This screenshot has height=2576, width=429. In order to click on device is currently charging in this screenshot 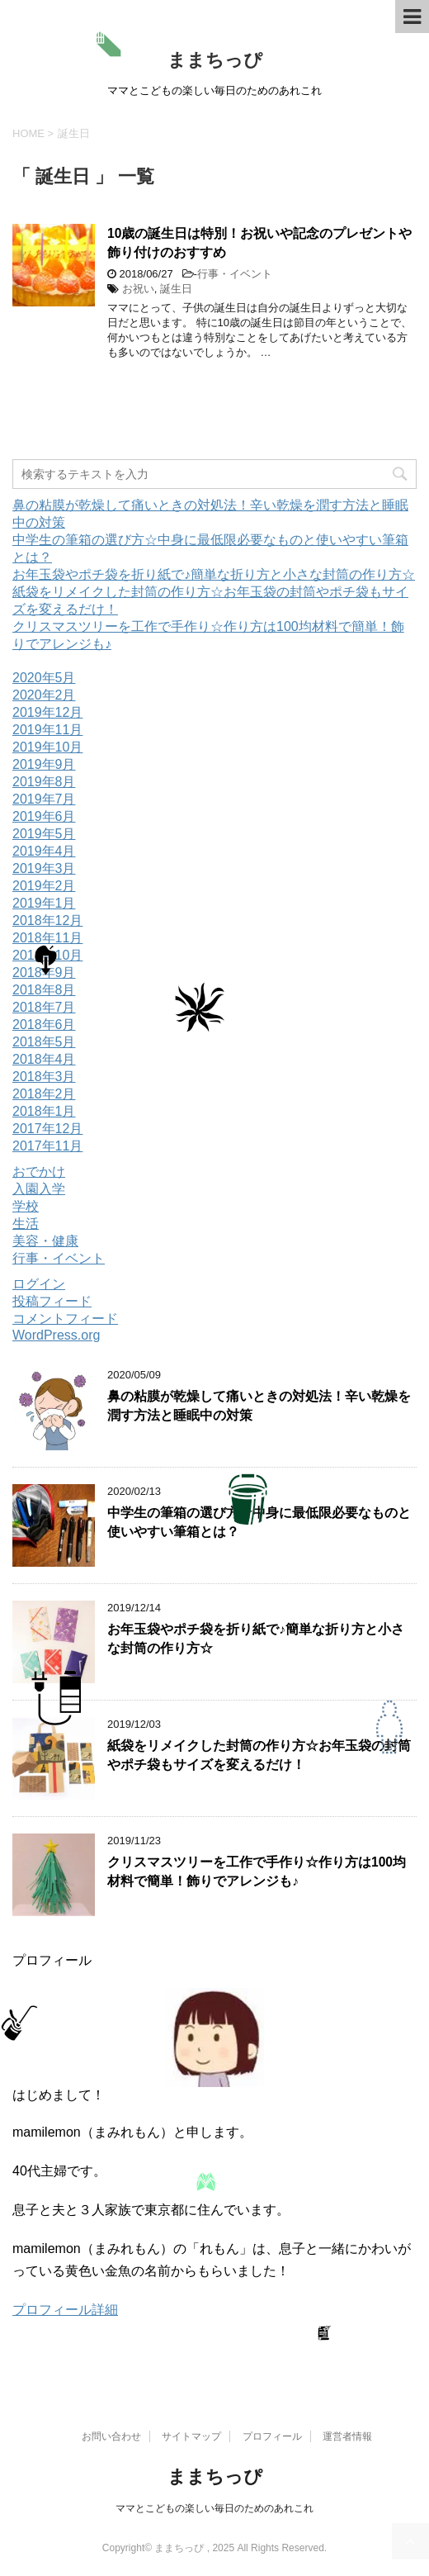, I will do `click(57, 1698)`.